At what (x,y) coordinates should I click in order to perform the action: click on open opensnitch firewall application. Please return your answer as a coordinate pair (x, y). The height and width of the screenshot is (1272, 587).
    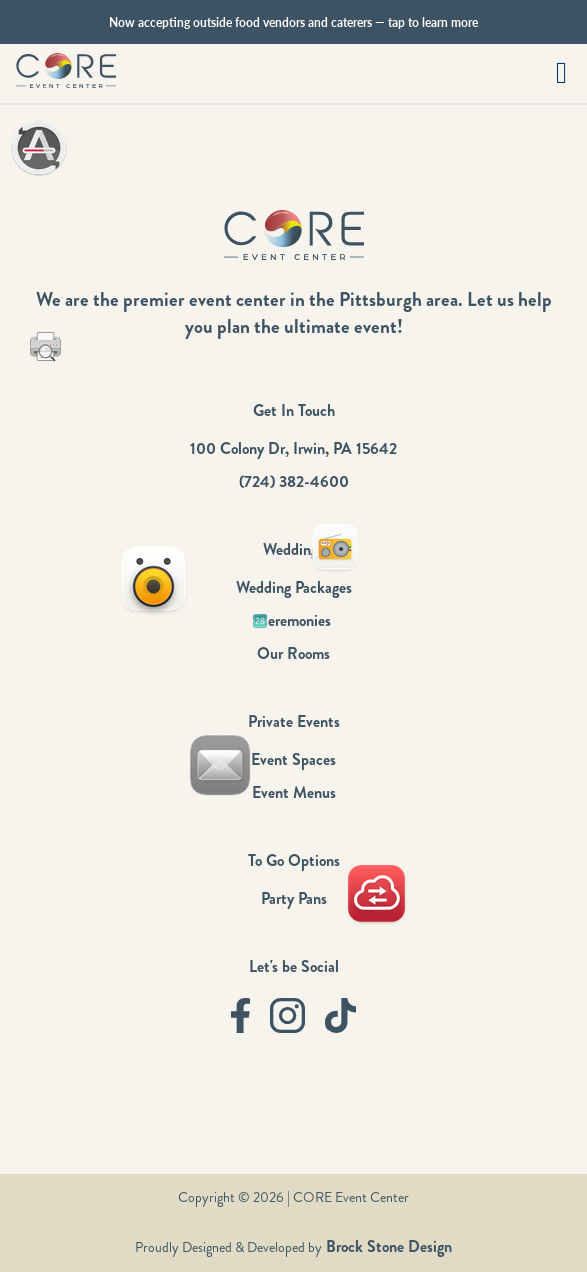
    Looking at the image, I should click on (376, 893).